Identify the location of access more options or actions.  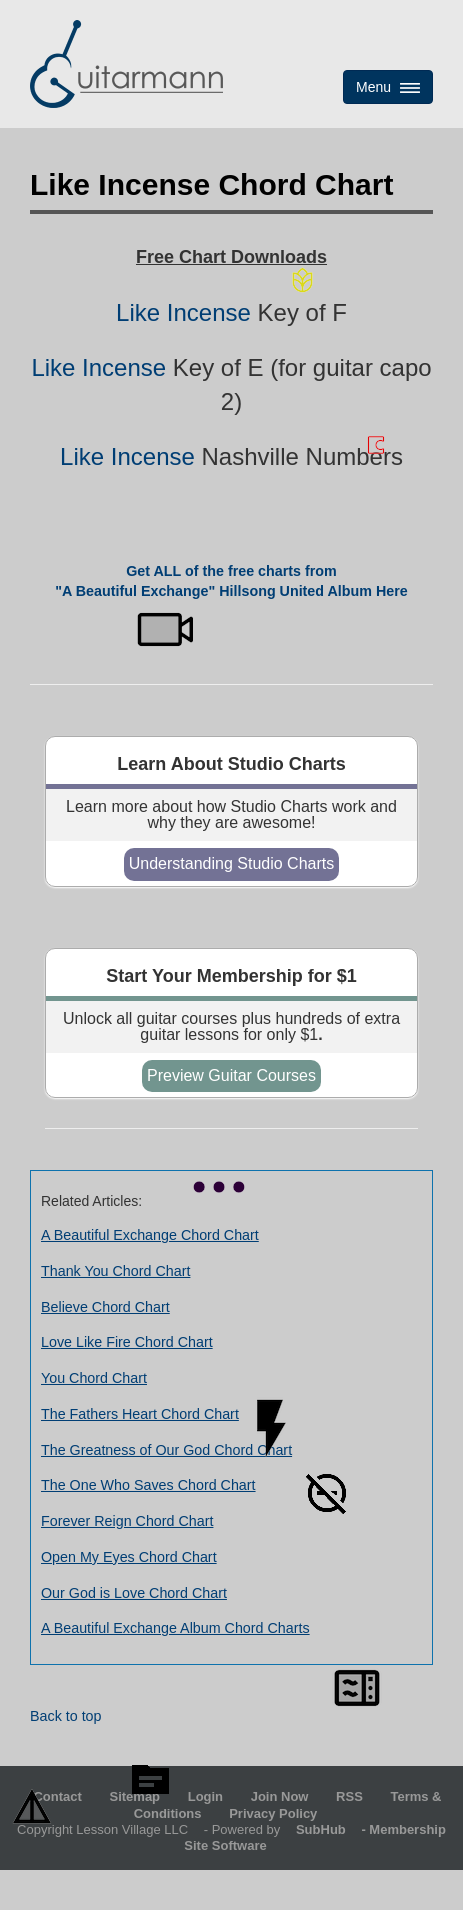
(219, 1187).